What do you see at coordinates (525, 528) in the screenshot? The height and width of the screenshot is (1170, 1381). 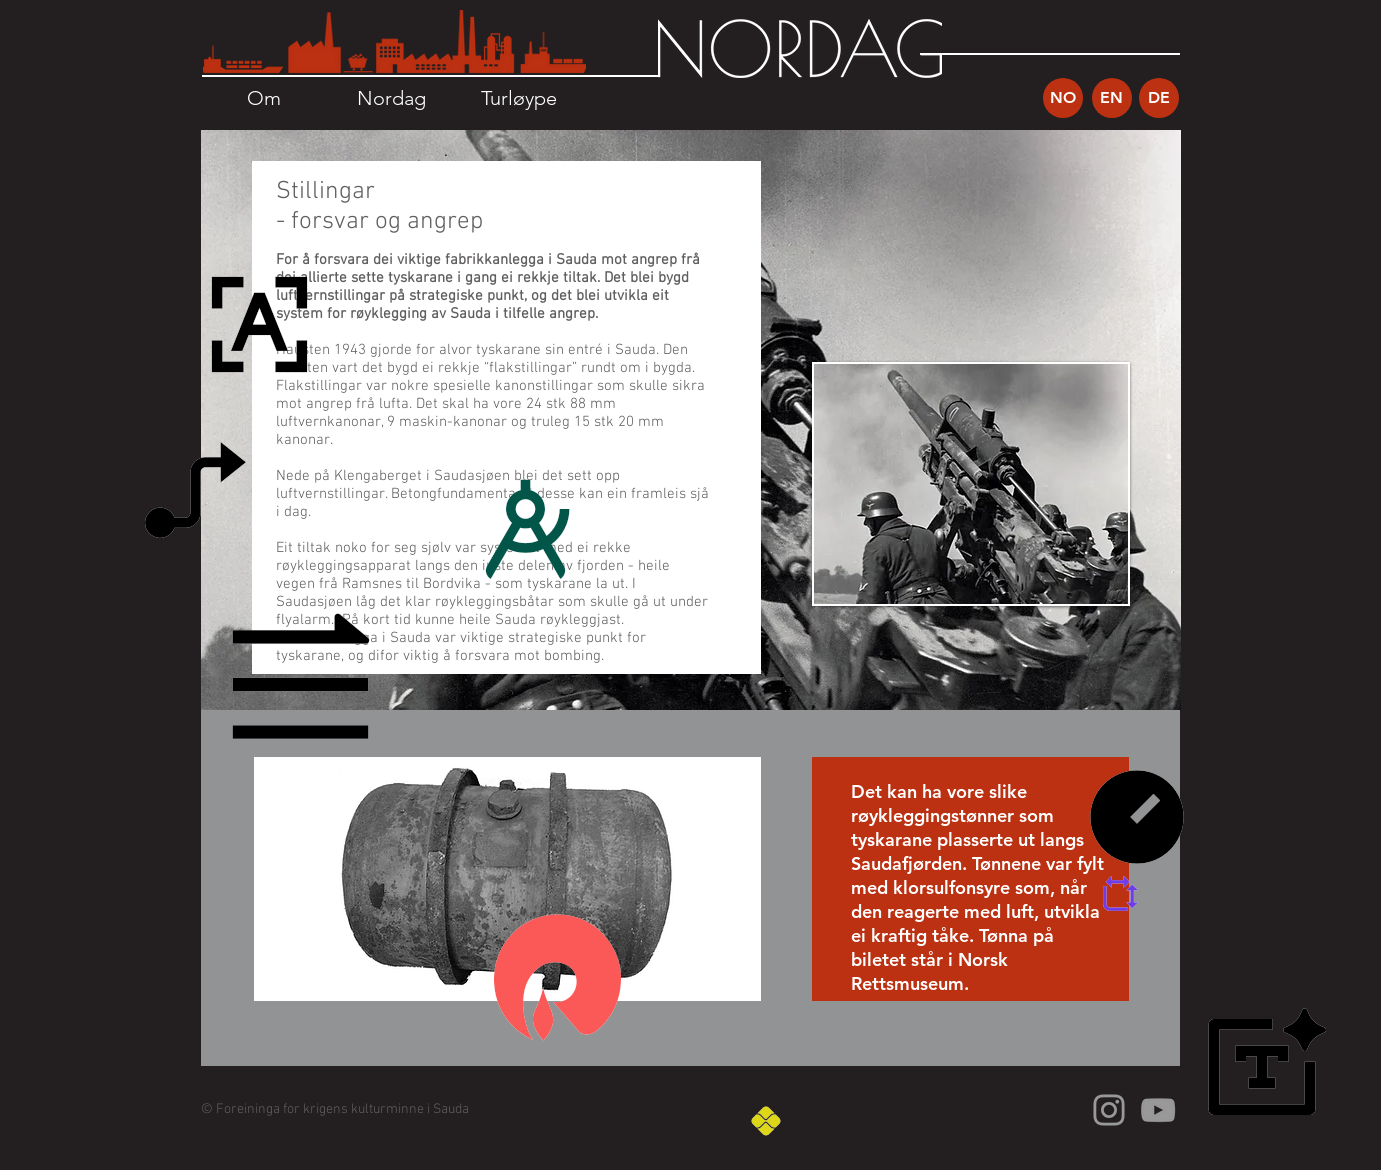 I see `access drawing compass tool` at bounding box center [525, 528].